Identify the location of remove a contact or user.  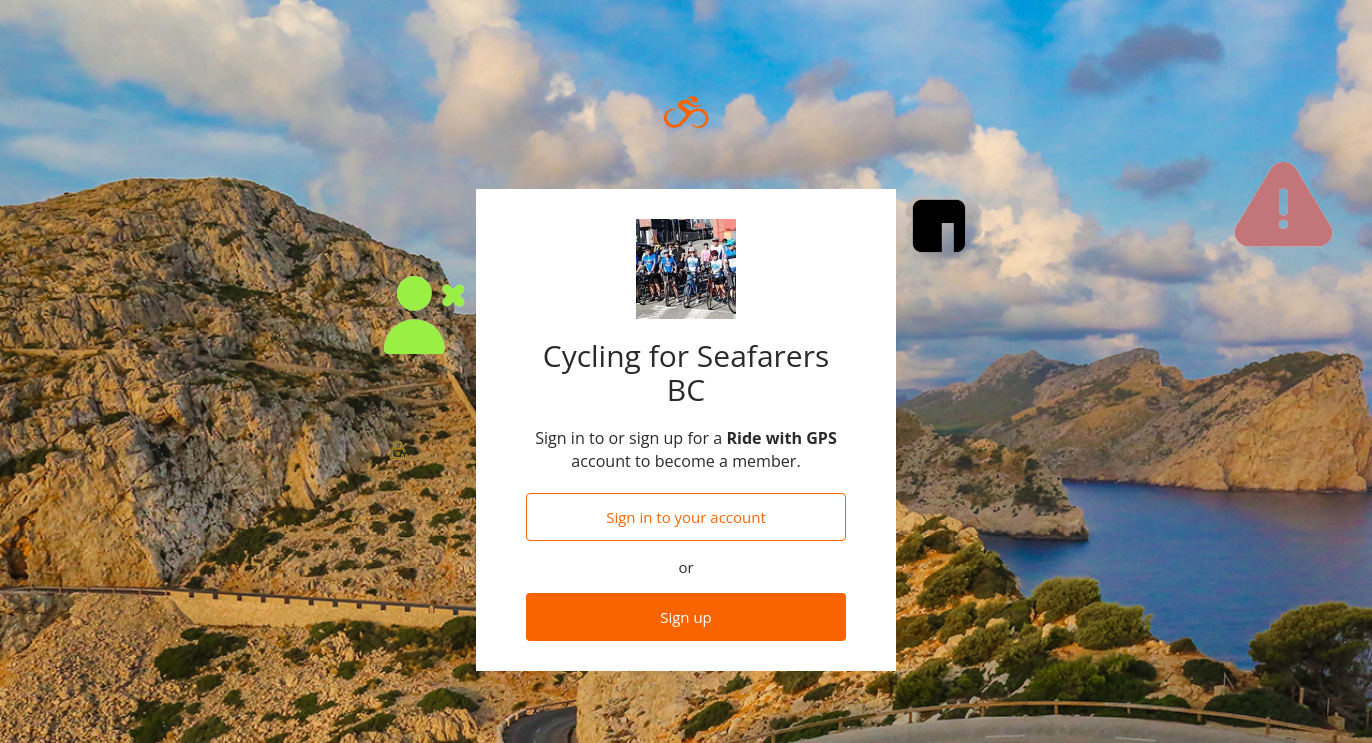
(423, 315).